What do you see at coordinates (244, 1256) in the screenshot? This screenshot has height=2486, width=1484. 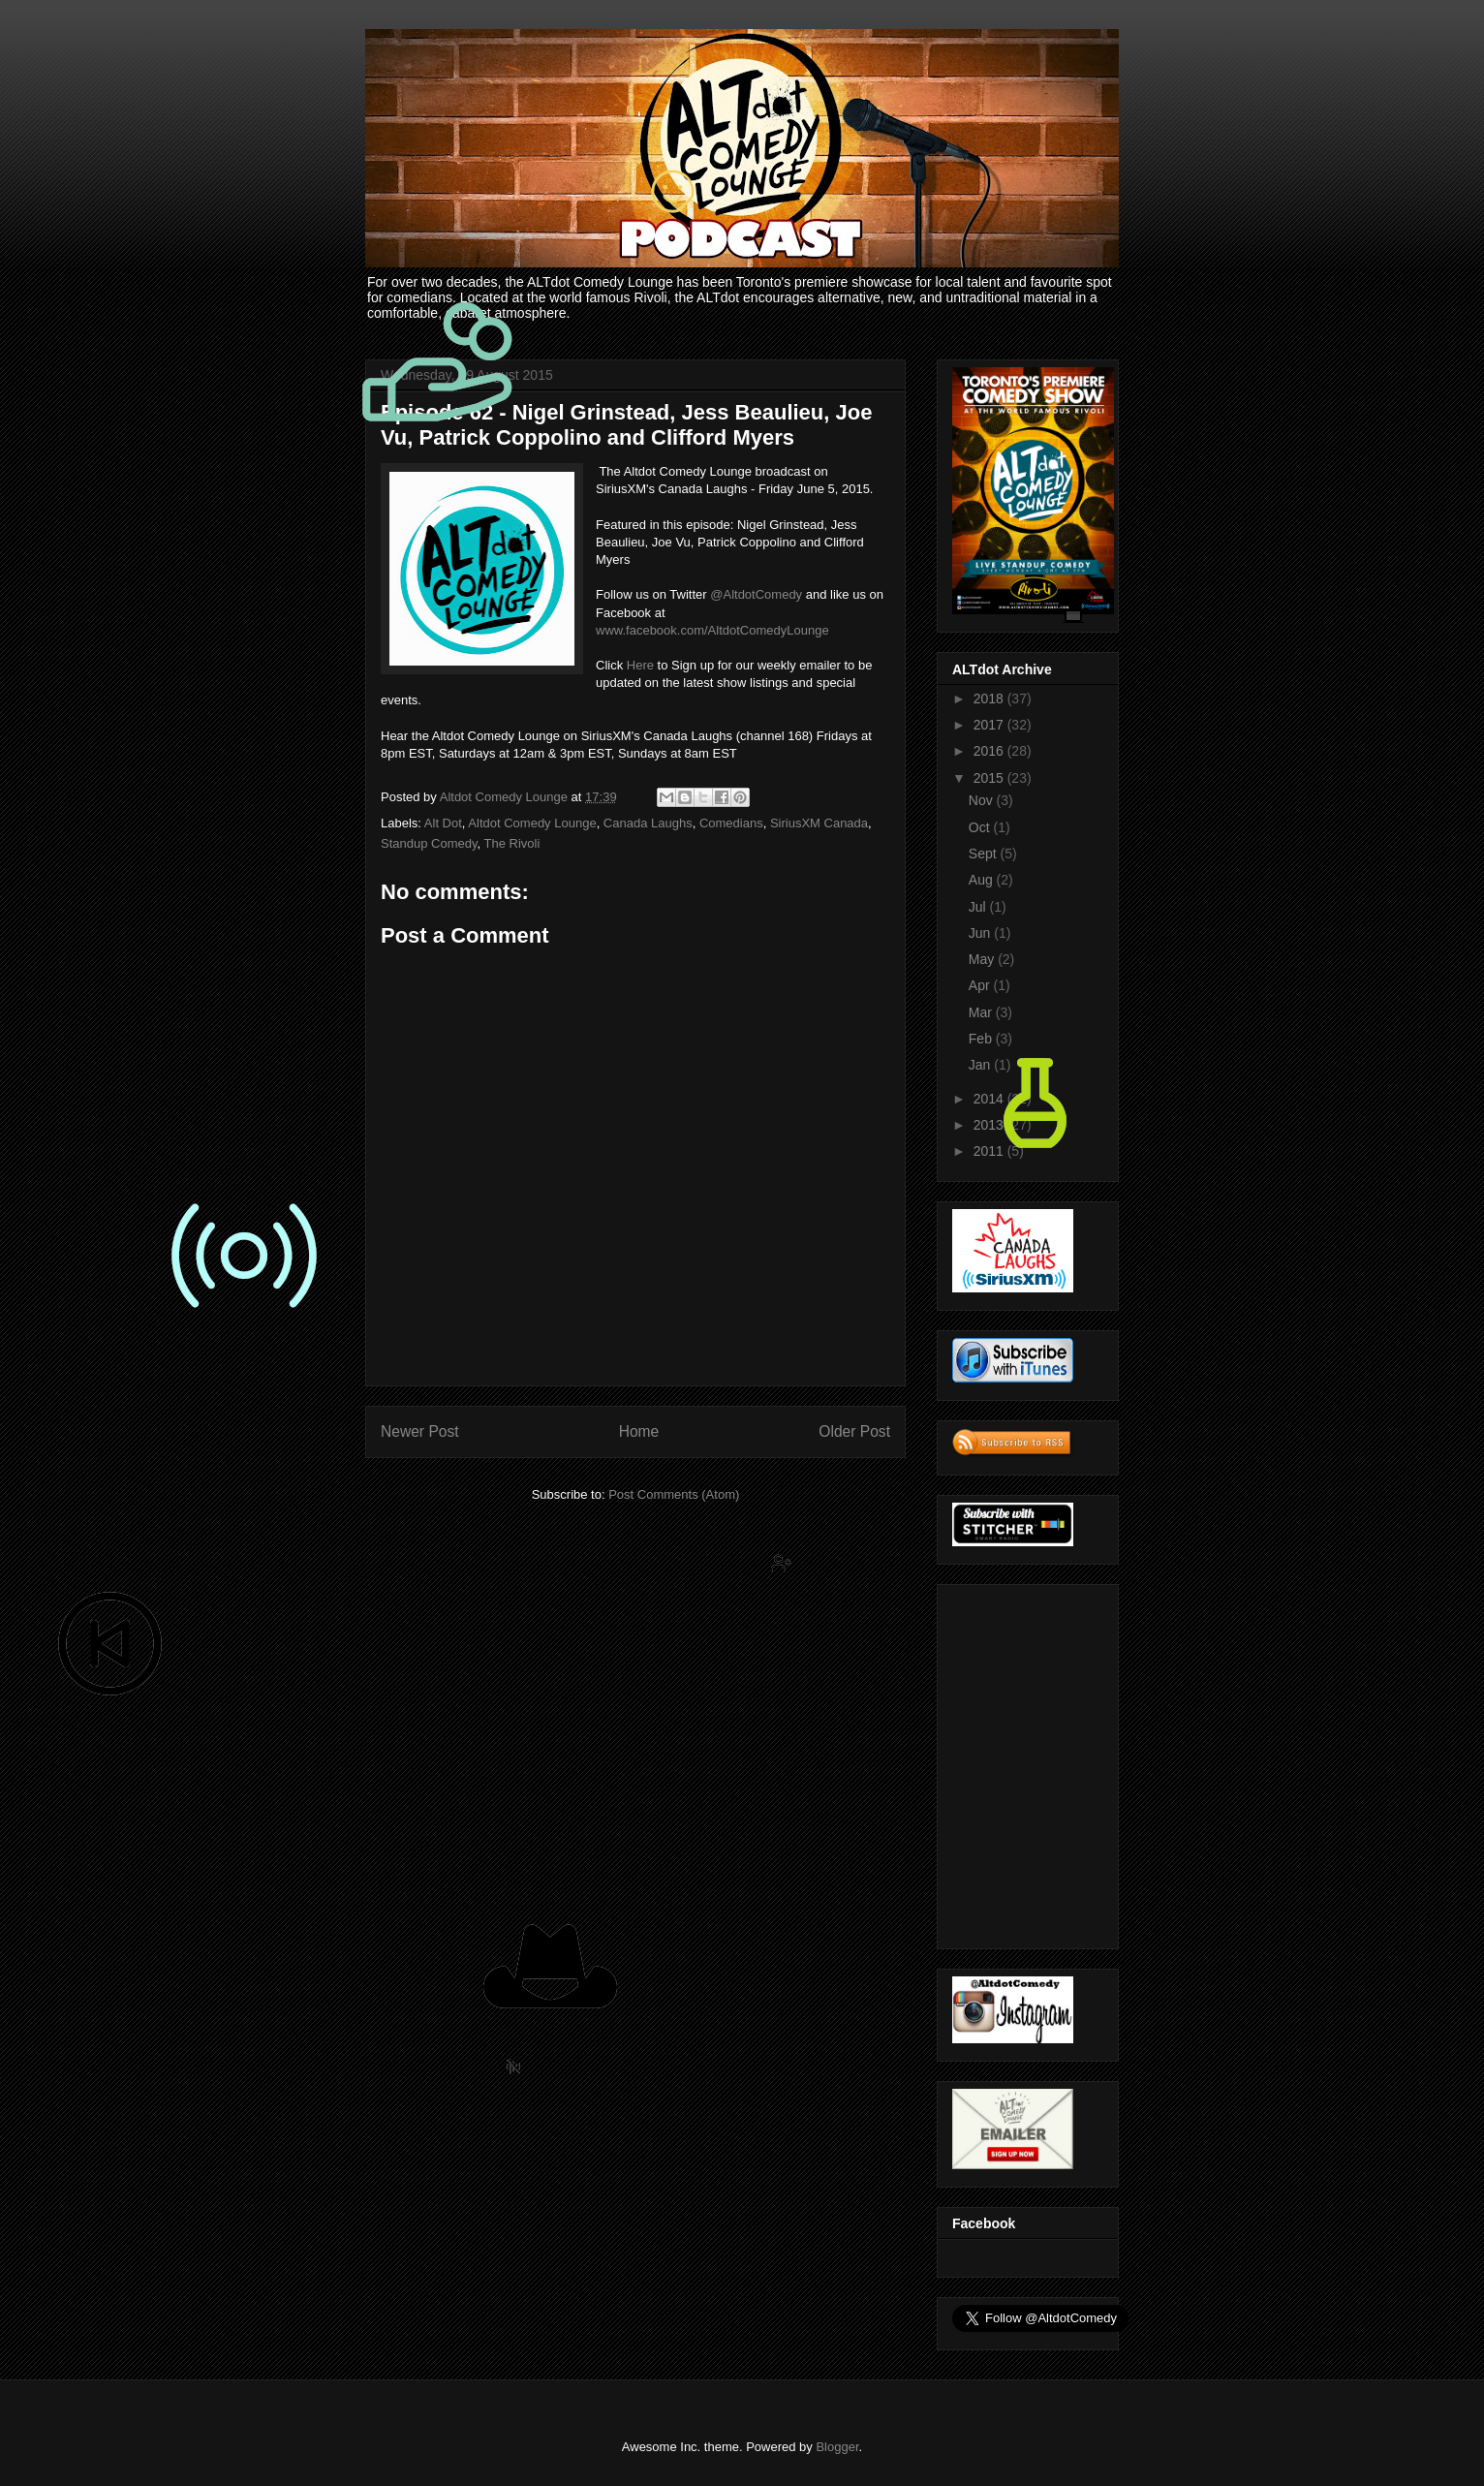 I see `start a live broadcast or stream` at bounding box center [244, 1256].